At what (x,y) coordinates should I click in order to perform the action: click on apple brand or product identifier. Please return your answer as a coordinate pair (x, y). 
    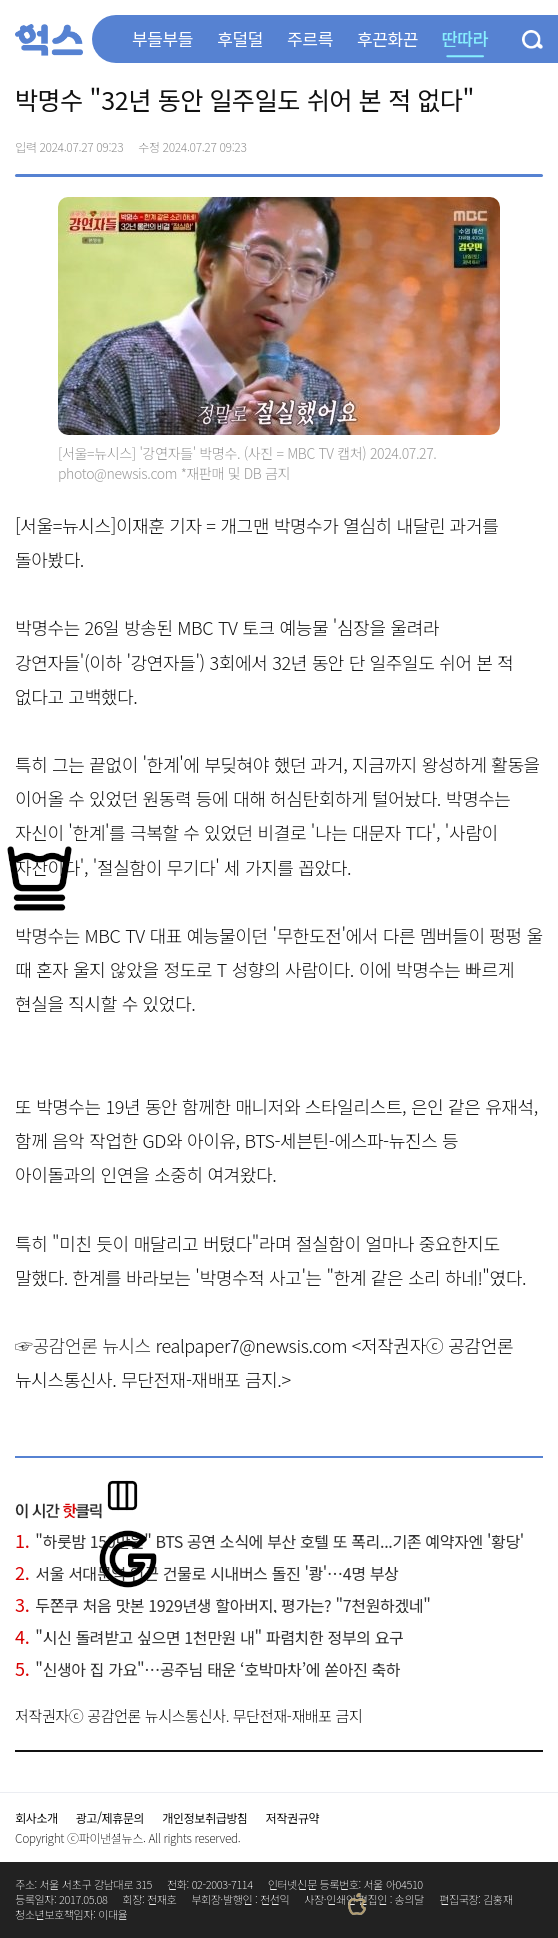
    Looking at the image, I should click on (357, 1904).